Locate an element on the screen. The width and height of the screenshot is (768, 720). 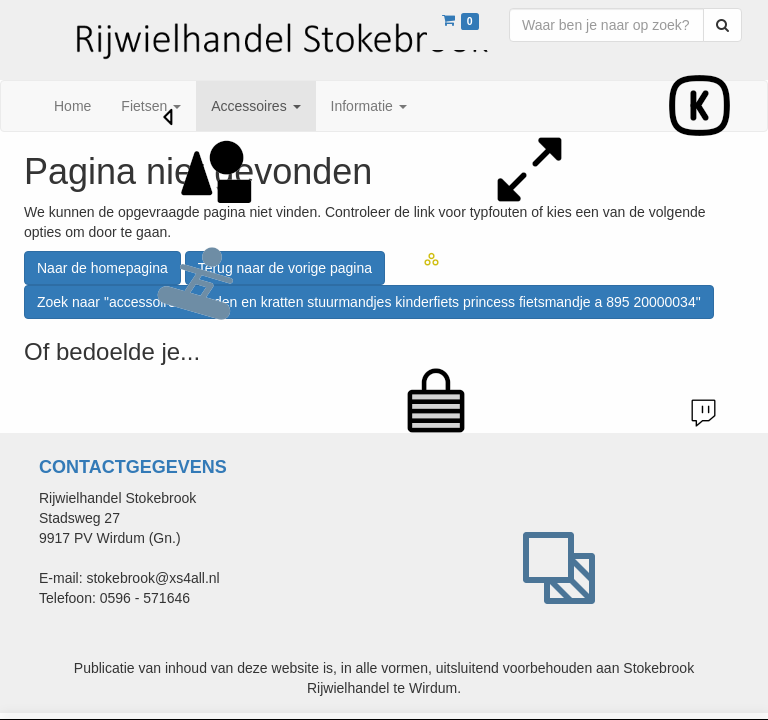
subtract or remove a layer from selection is located at coordinates (559, 568).